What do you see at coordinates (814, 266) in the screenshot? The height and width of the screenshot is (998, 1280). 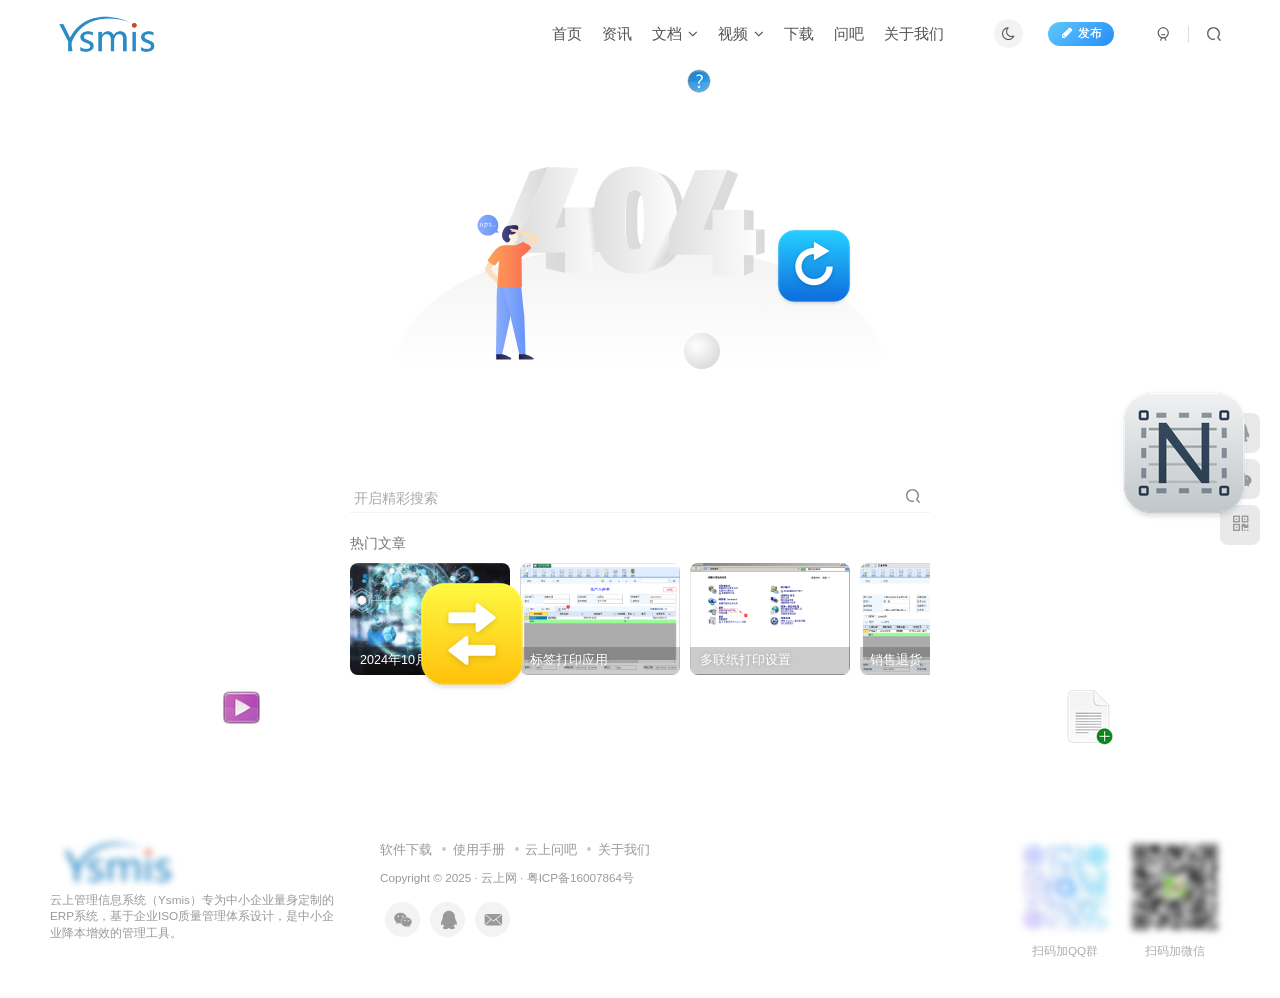 I see `restart the system or application` at bounding box center [814, 266].